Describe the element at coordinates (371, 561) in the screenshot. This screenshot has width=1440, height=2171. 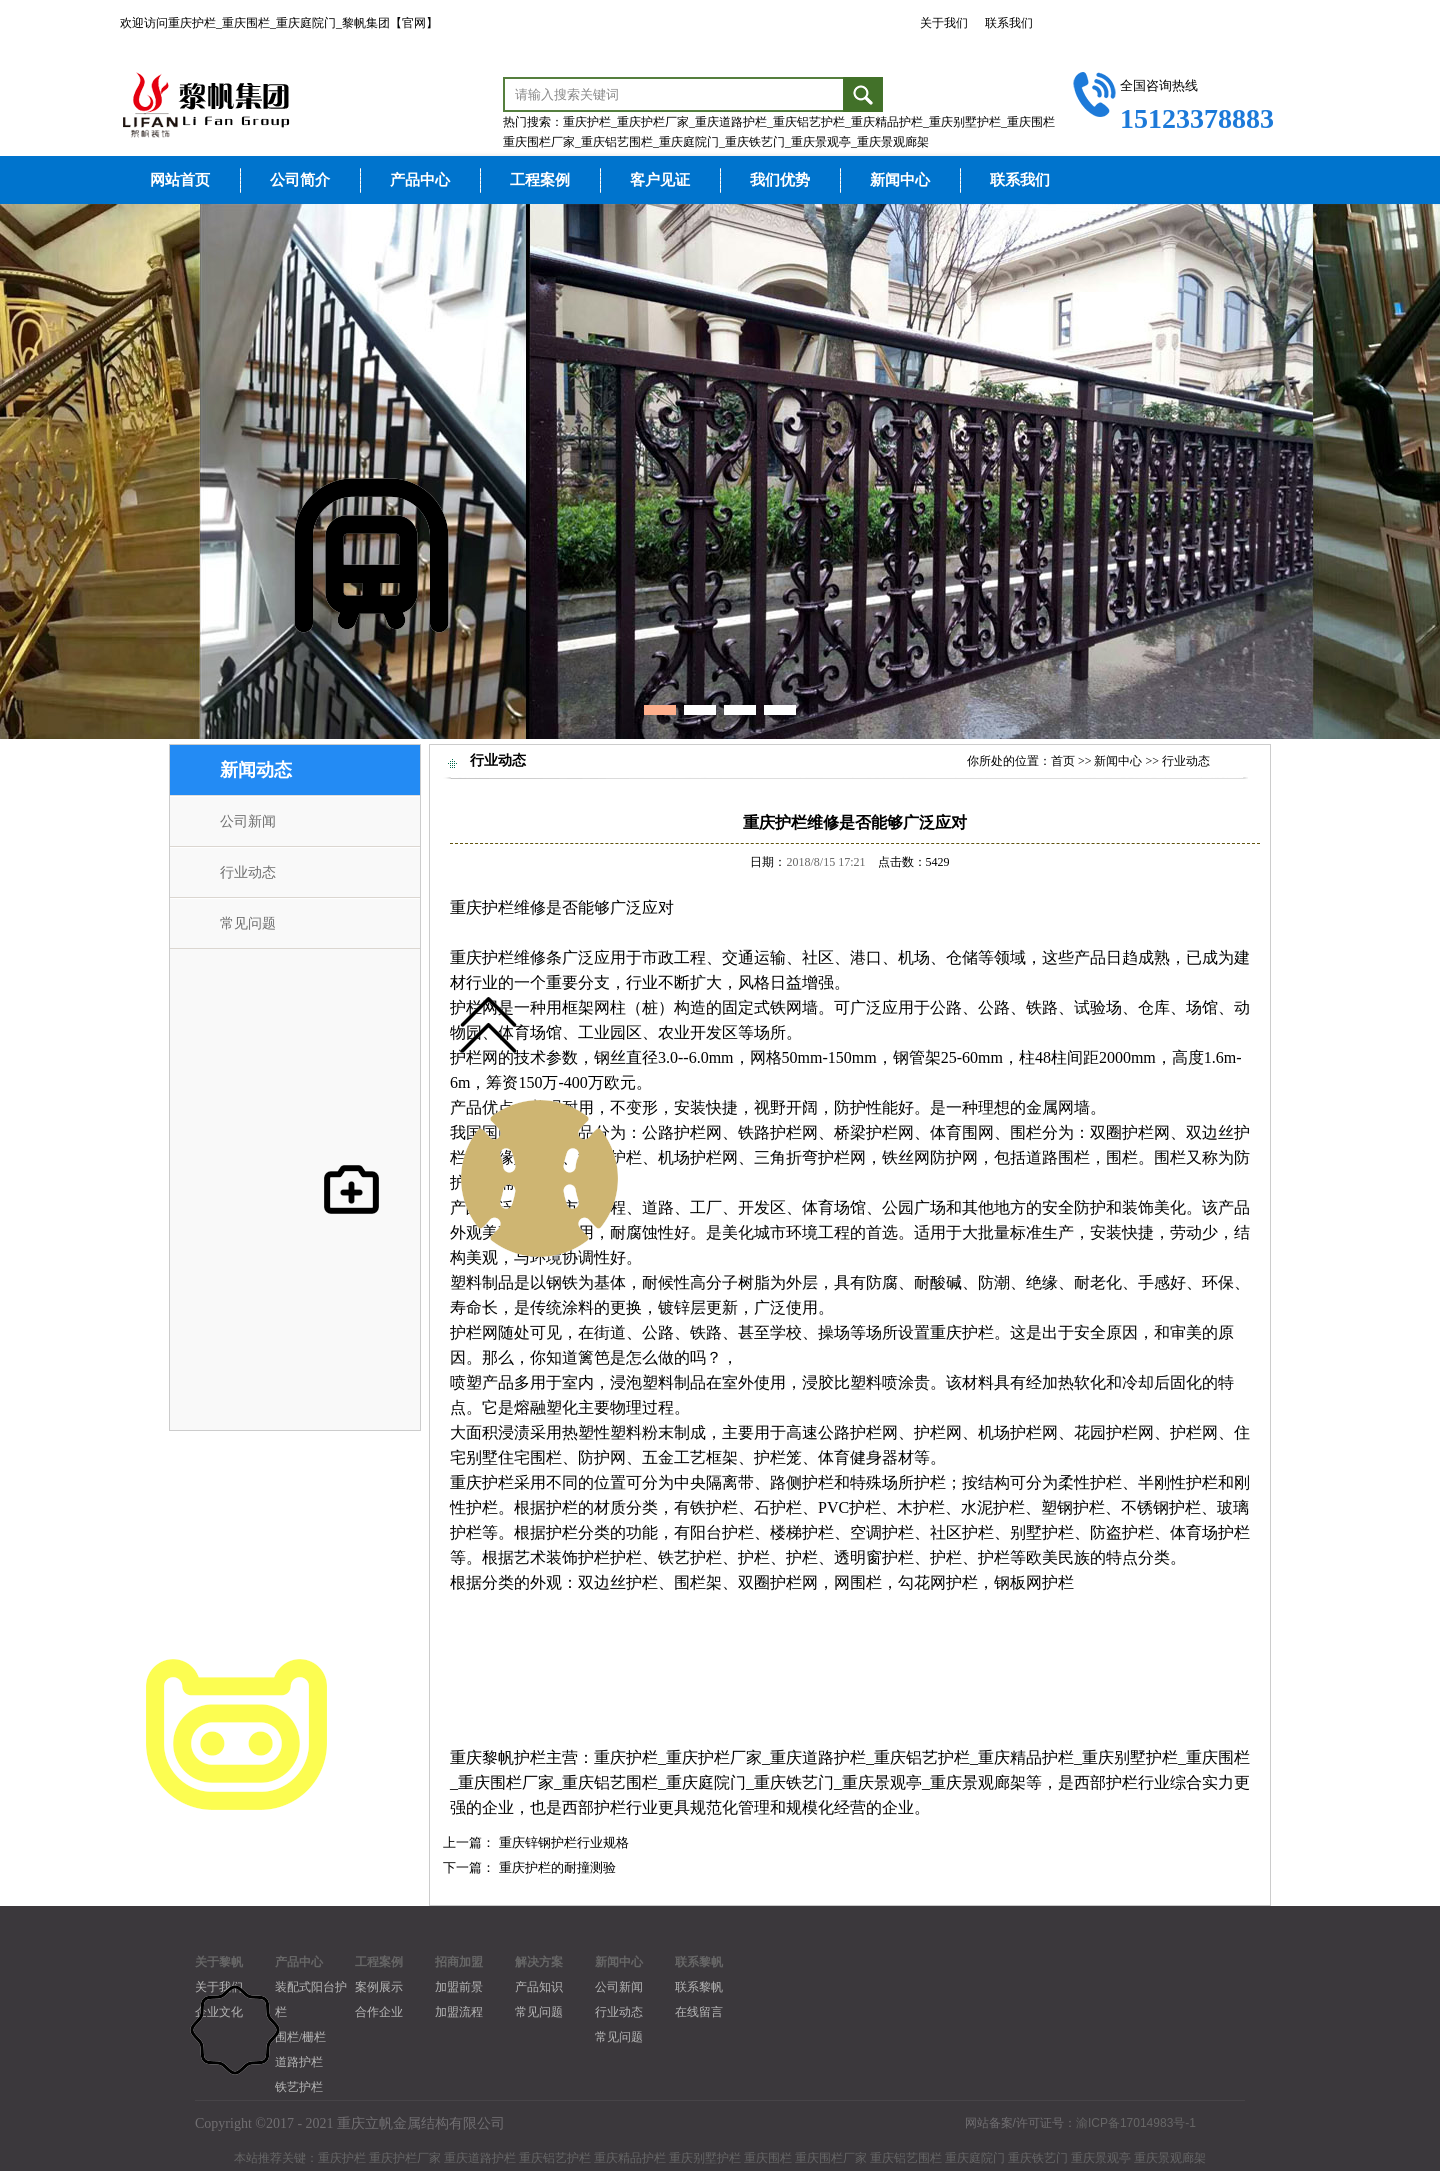
I see `view subway or metro transit options` at that location.